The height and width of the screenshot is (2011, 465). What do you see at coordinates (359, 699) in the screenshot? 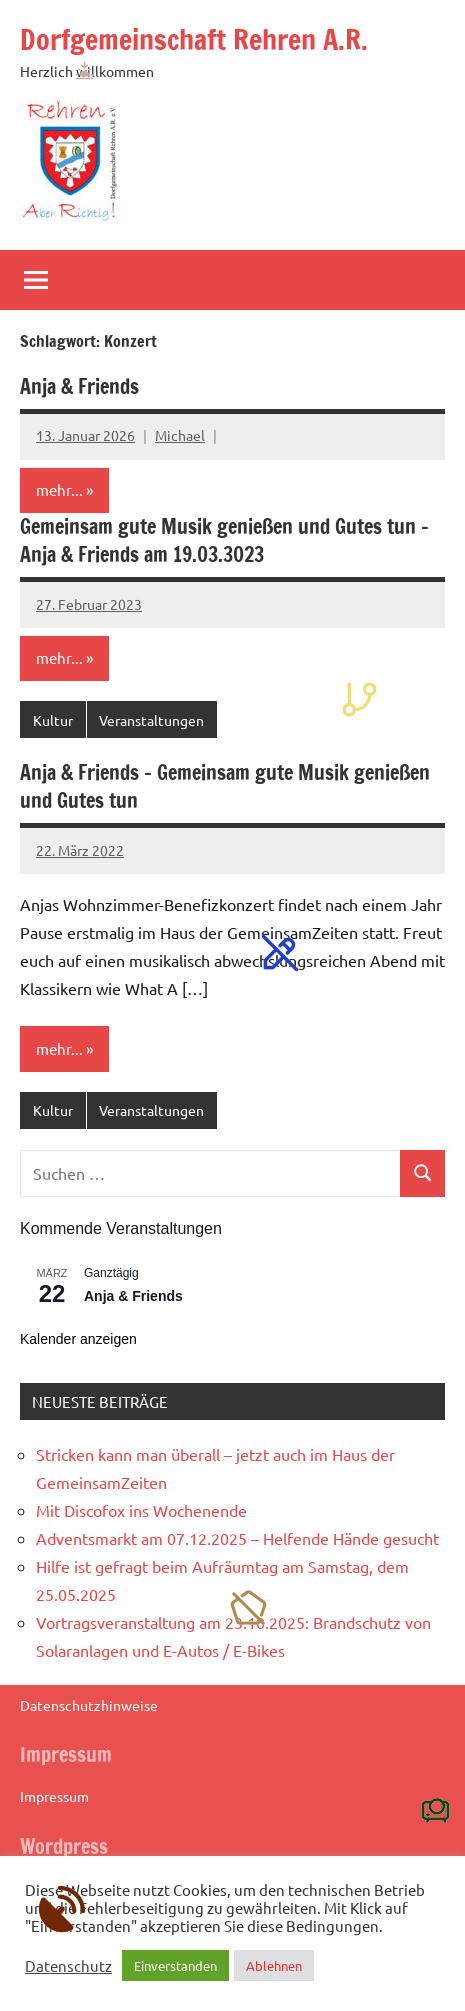
I see `view repository branches` at bounding box center [359, 699].